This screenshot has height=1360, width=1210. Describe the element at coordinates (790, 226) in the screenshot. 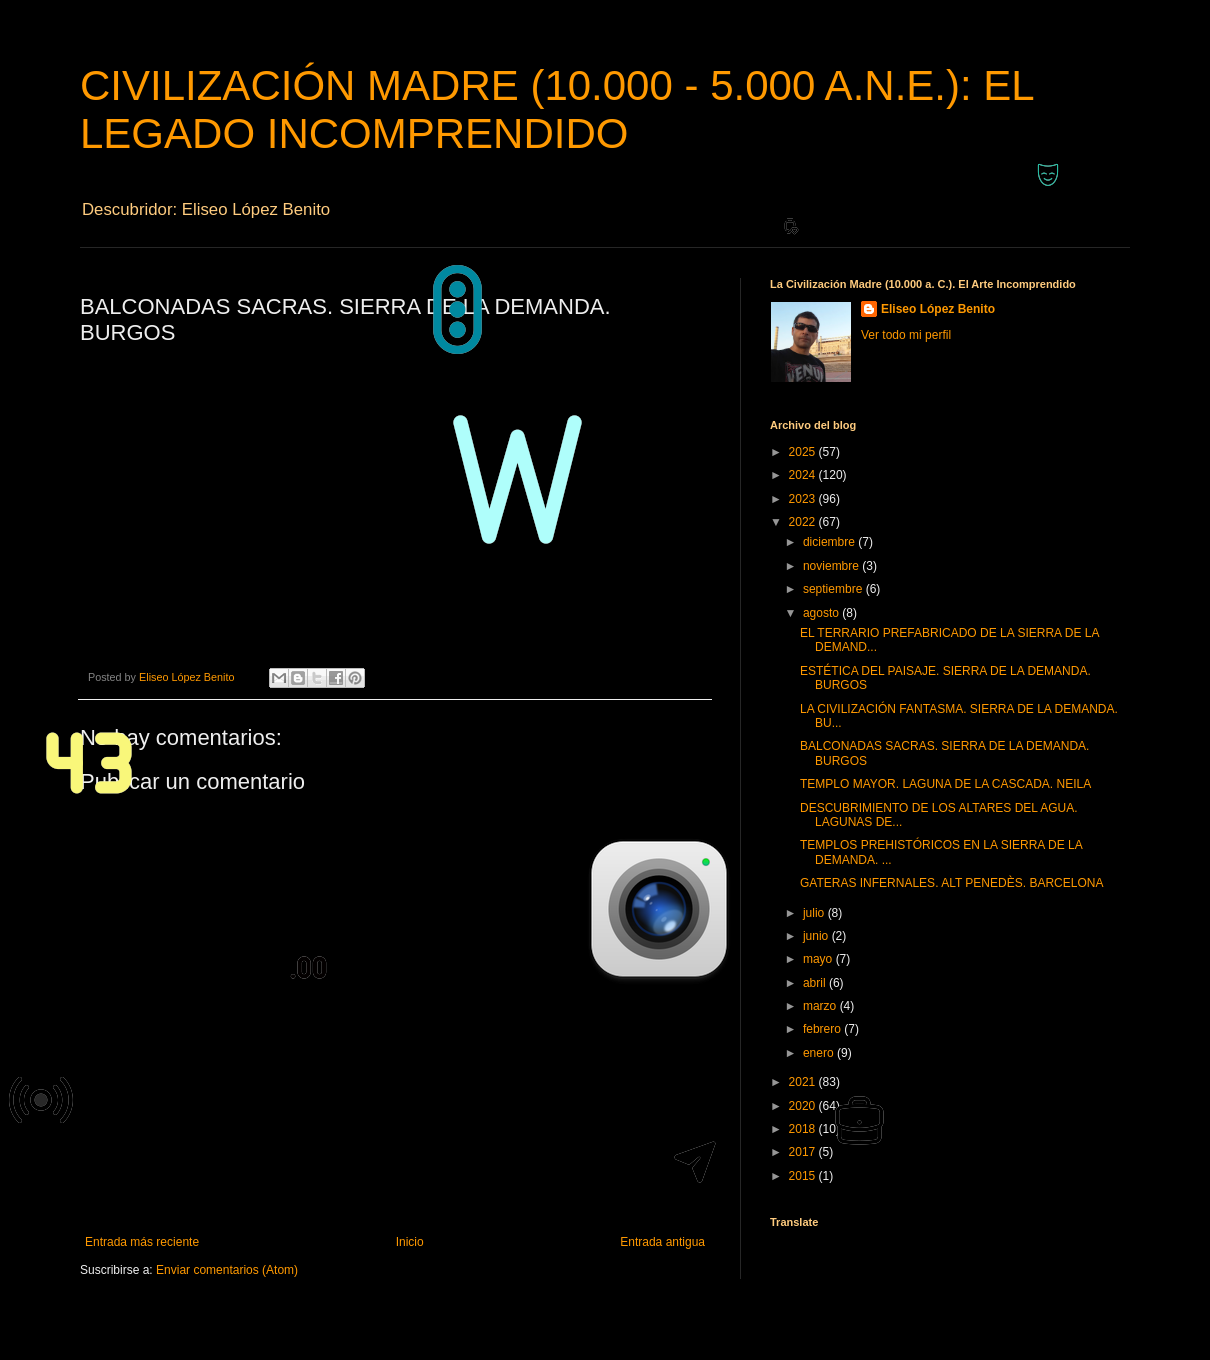

I see `view heart rate data on smartwatch` at that location.